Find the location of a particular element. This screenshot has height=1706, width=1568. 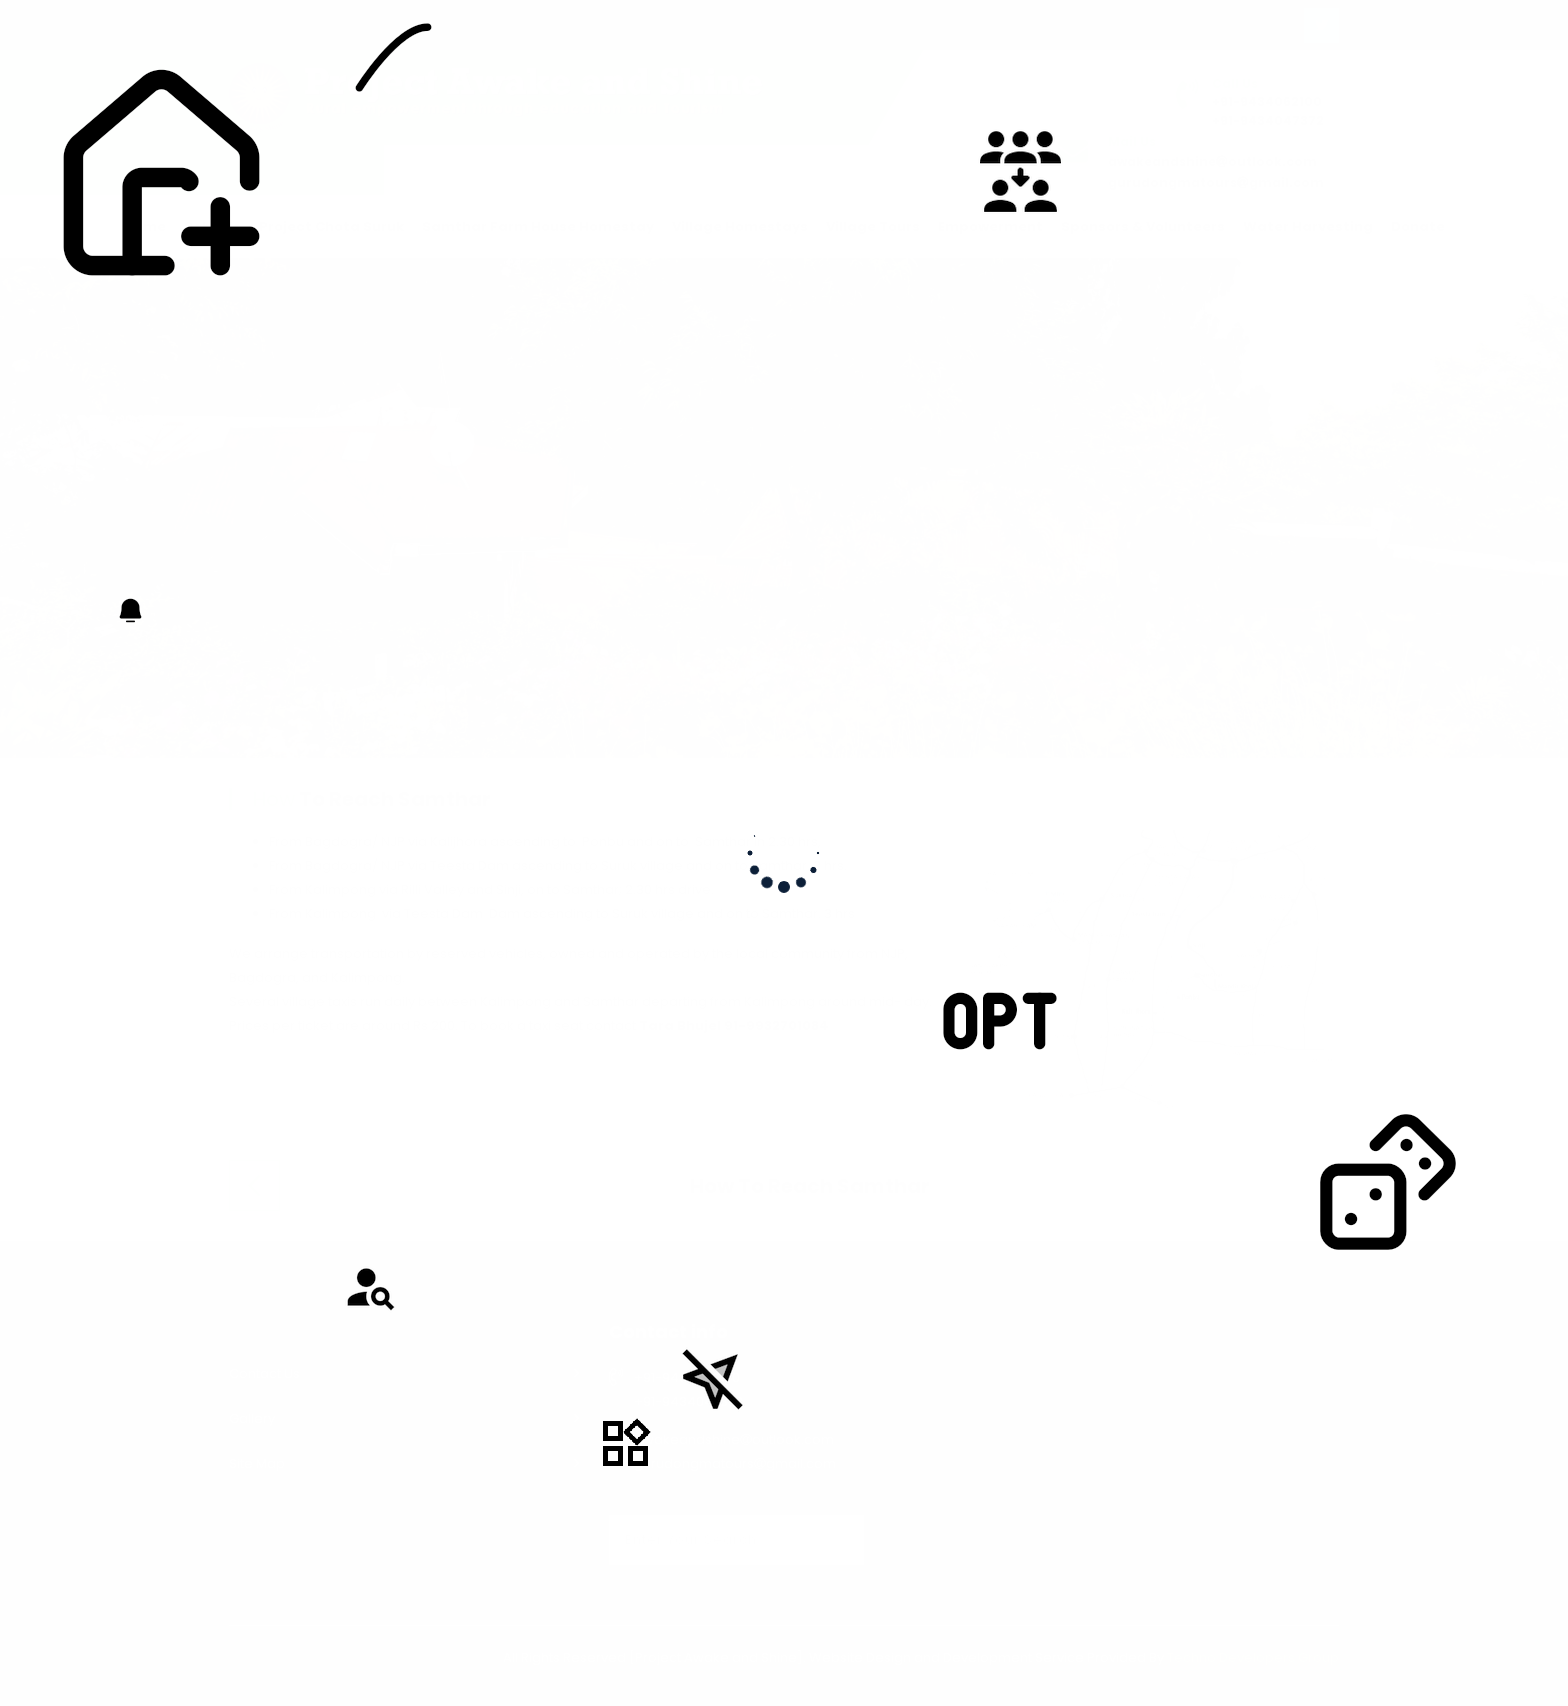

send an HTTP OPTIONS request is located at coordinates (1000, 1021).